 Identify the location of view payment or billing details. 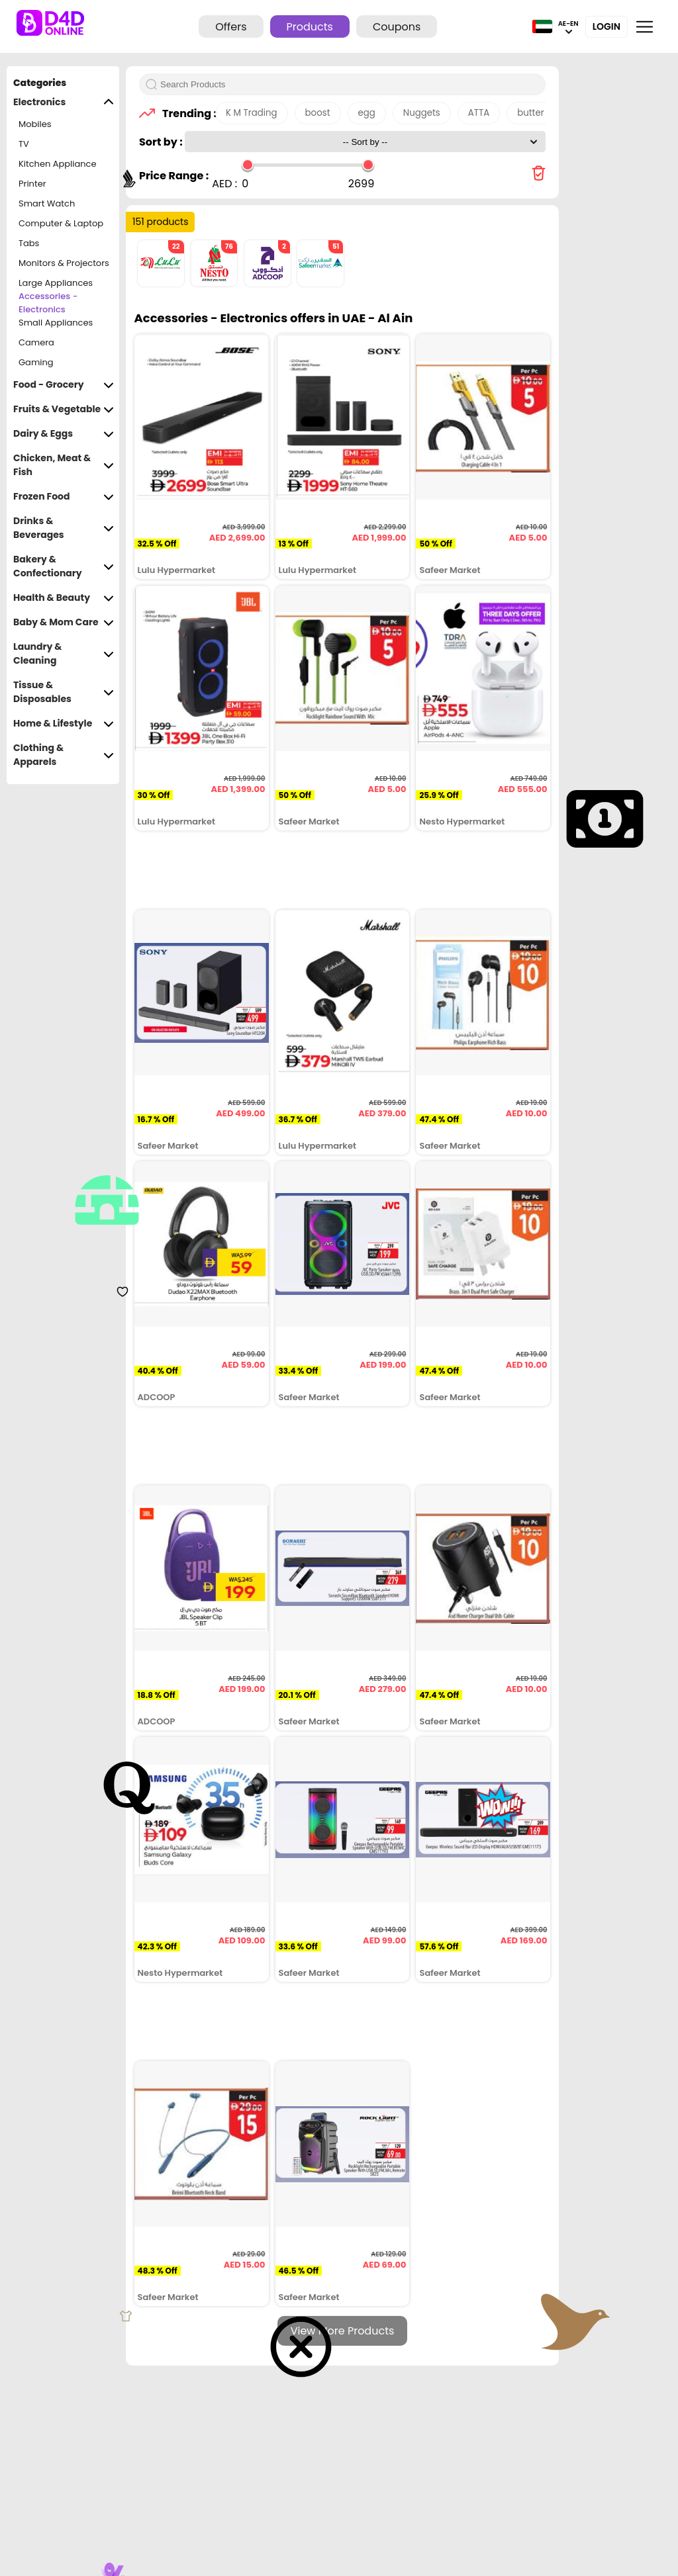
(605, 819).